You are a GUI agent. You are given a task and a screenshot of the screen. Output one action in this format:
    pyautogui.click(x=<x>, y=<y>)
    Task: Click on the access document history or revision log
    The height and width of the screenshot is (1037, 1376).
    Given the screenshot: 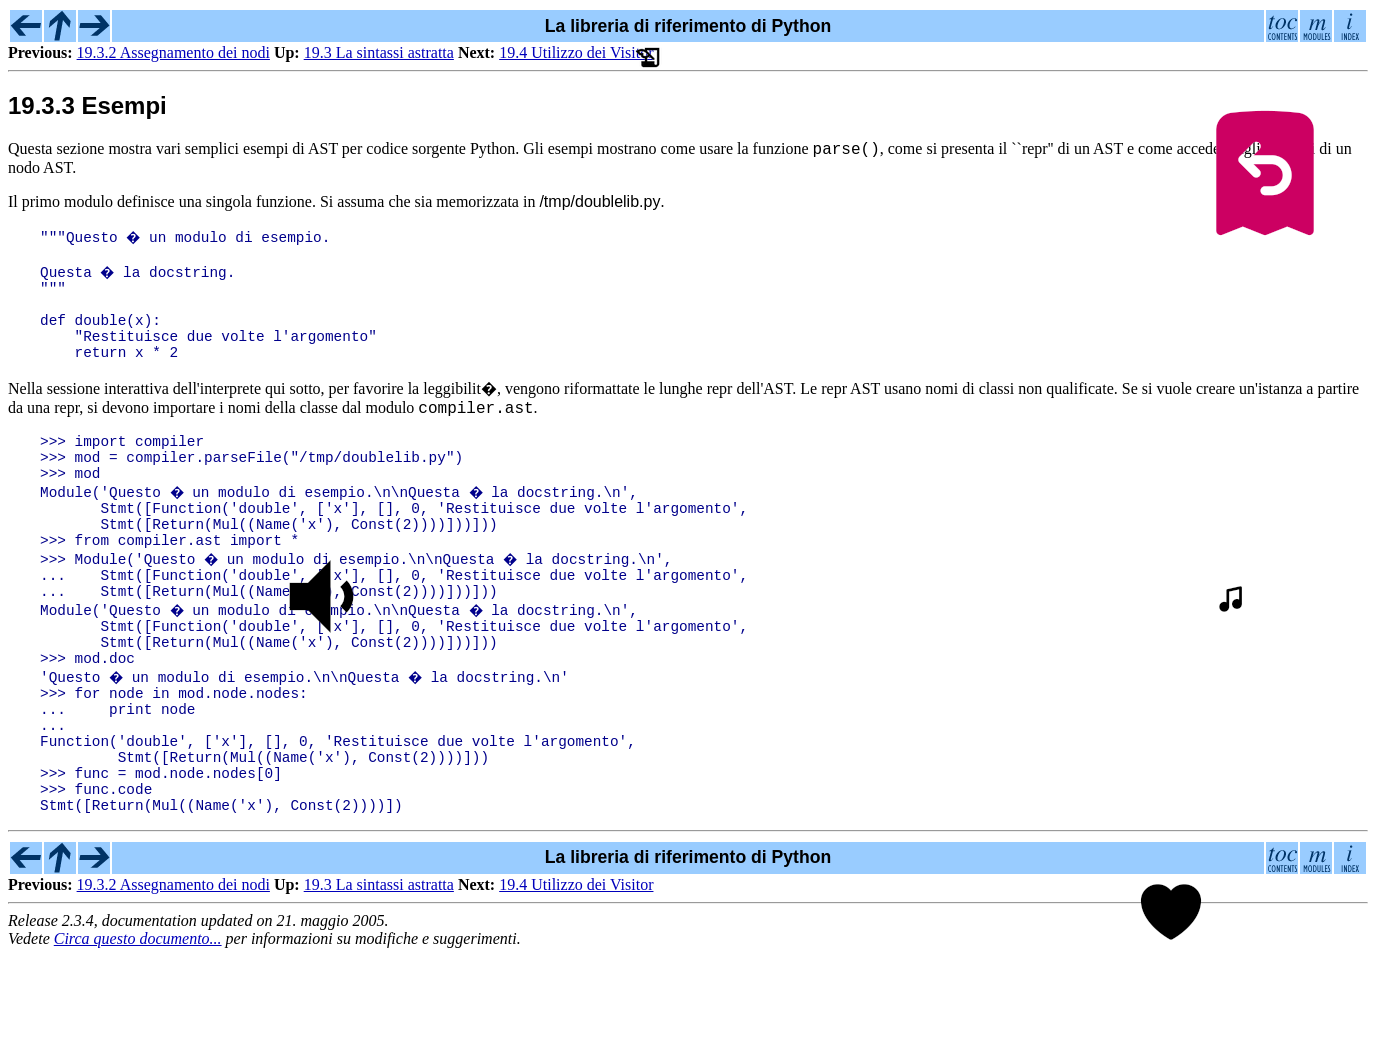 What is the action you would take?
    pyautogui.click(x=648, y=57)
    